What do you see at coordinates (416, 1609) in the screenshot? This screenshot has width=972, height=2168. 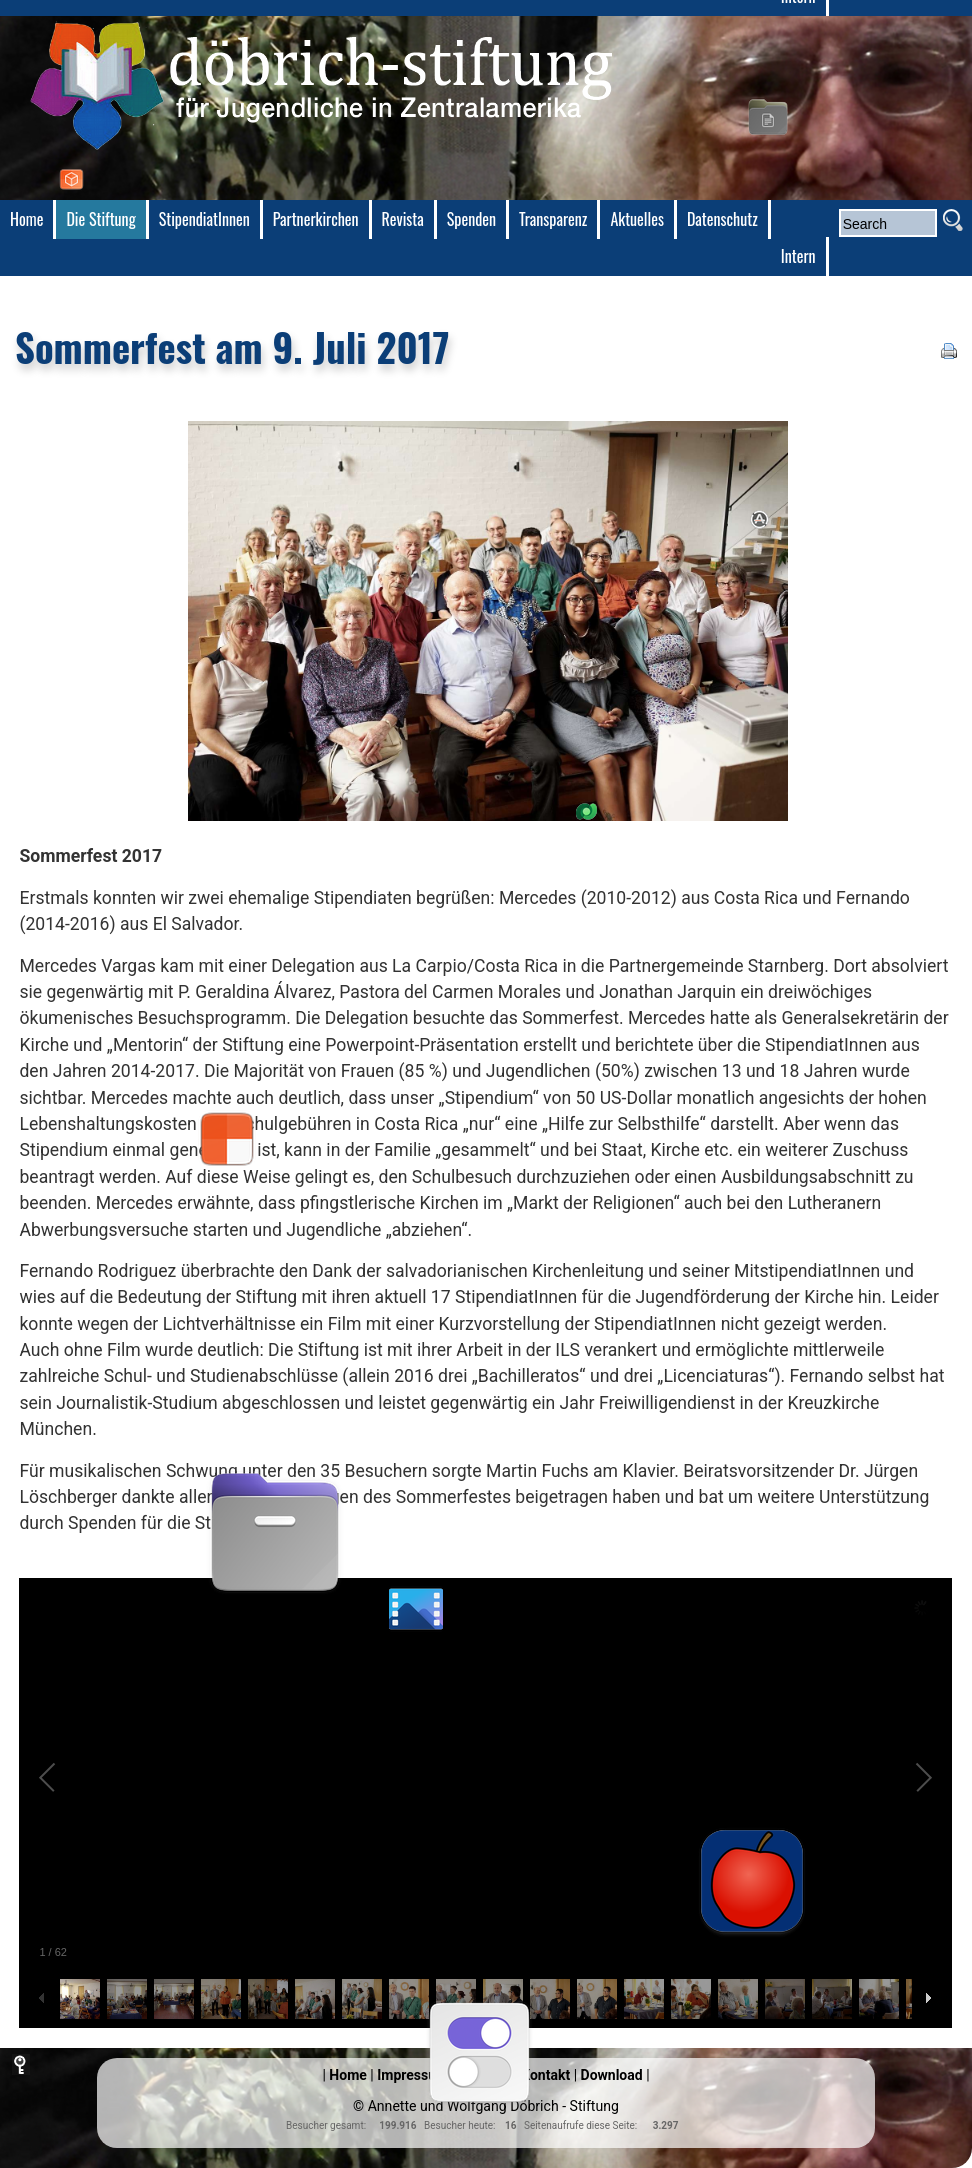 I see `open the video editor app` at bounding box center [416, 1609].